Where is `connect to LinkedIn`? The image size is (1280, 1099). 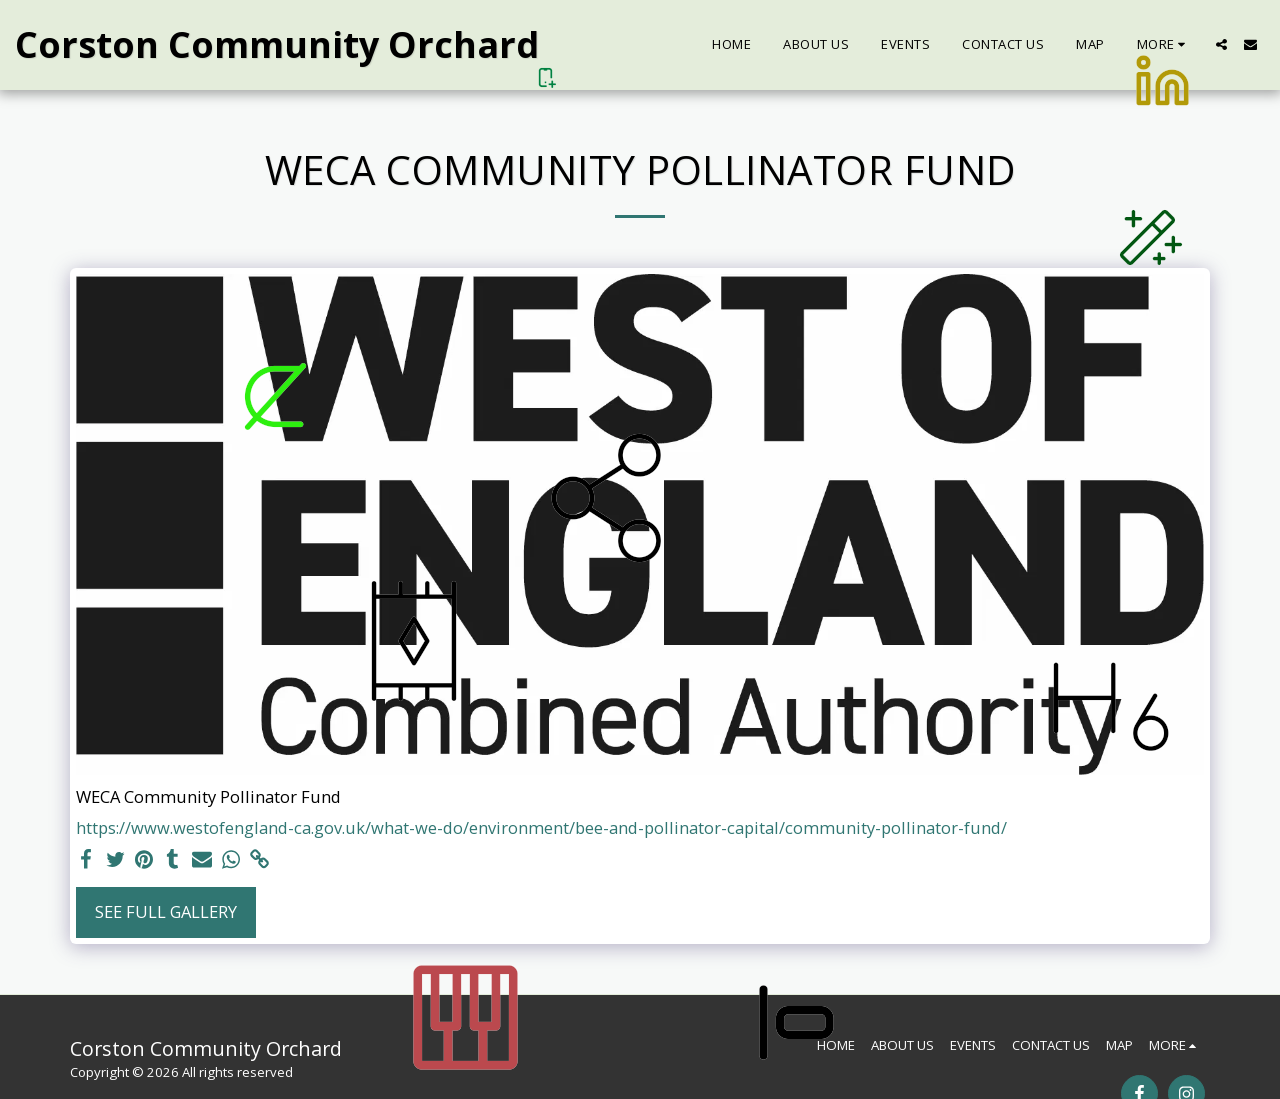
connect to LinkedIn is located at coordinates (1162, 81).